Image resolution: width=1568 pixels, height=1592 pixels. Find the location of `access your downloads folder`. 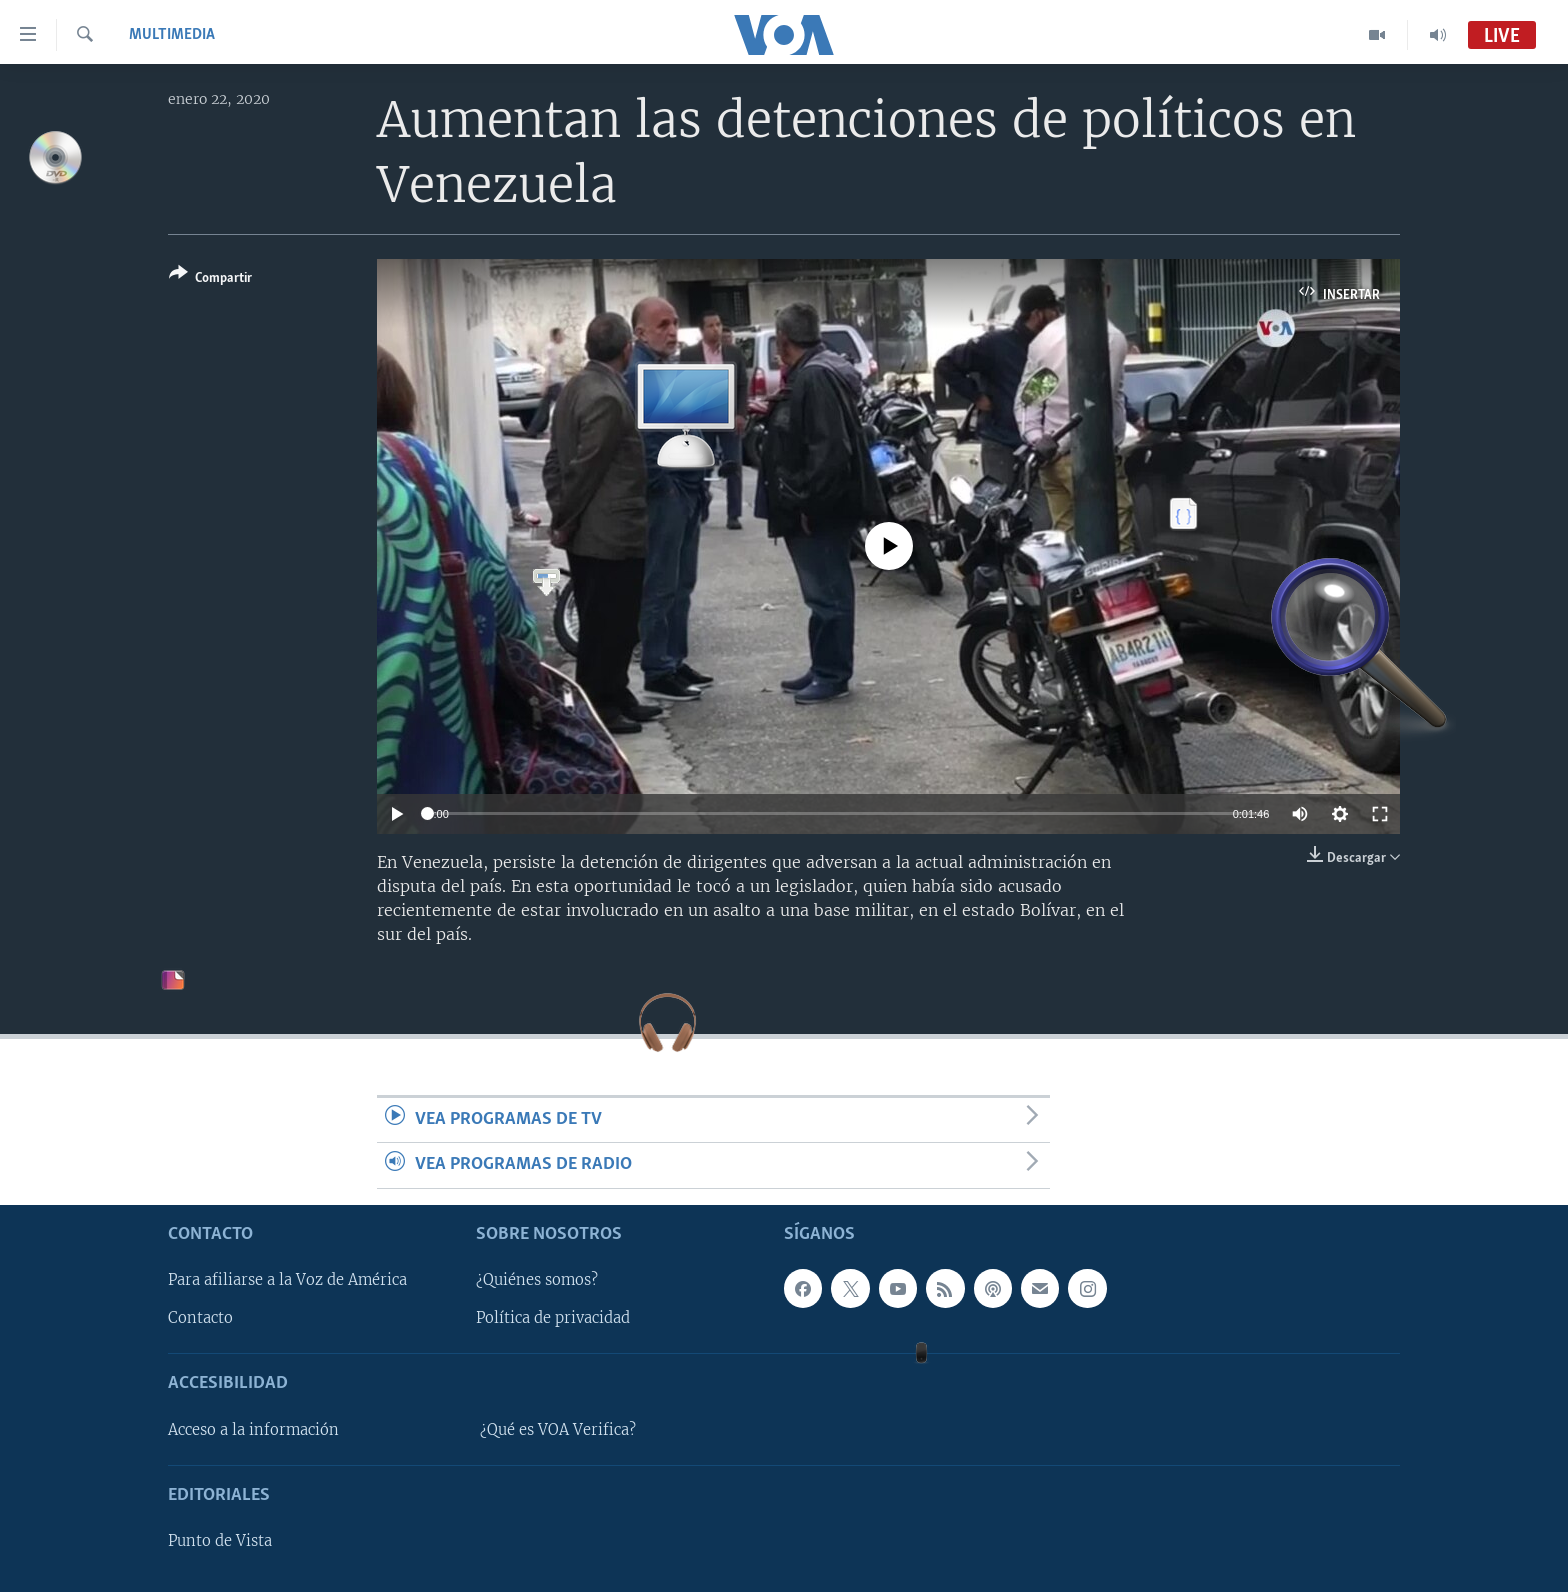

access your downloads folder is located at coordinates (546, 582).